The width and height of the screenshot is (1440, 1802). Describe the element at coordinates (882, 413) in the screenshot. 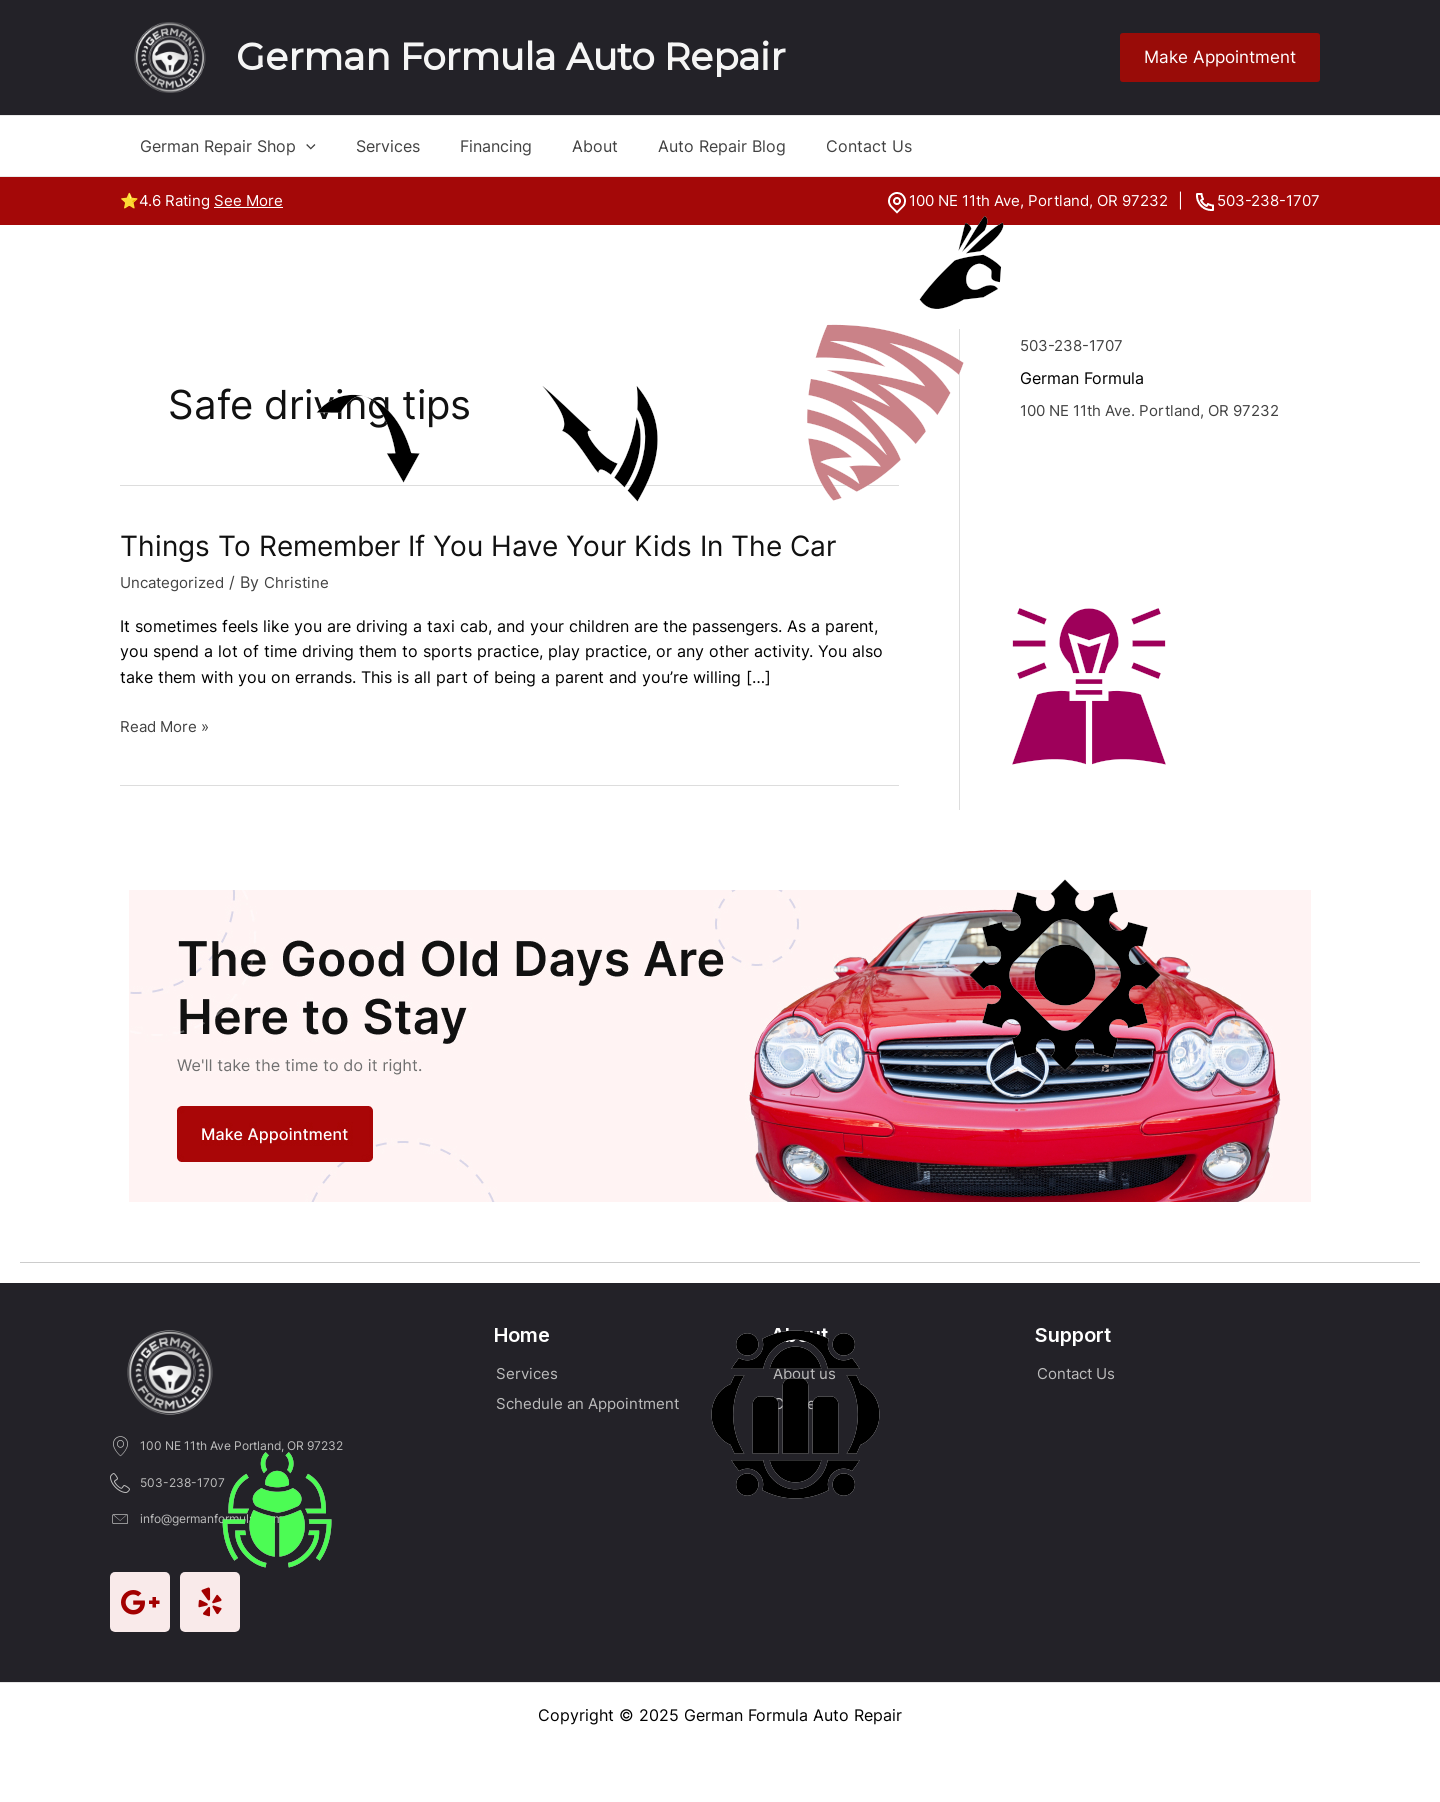

I see `equip zebra-patterned shield armor` at that location.